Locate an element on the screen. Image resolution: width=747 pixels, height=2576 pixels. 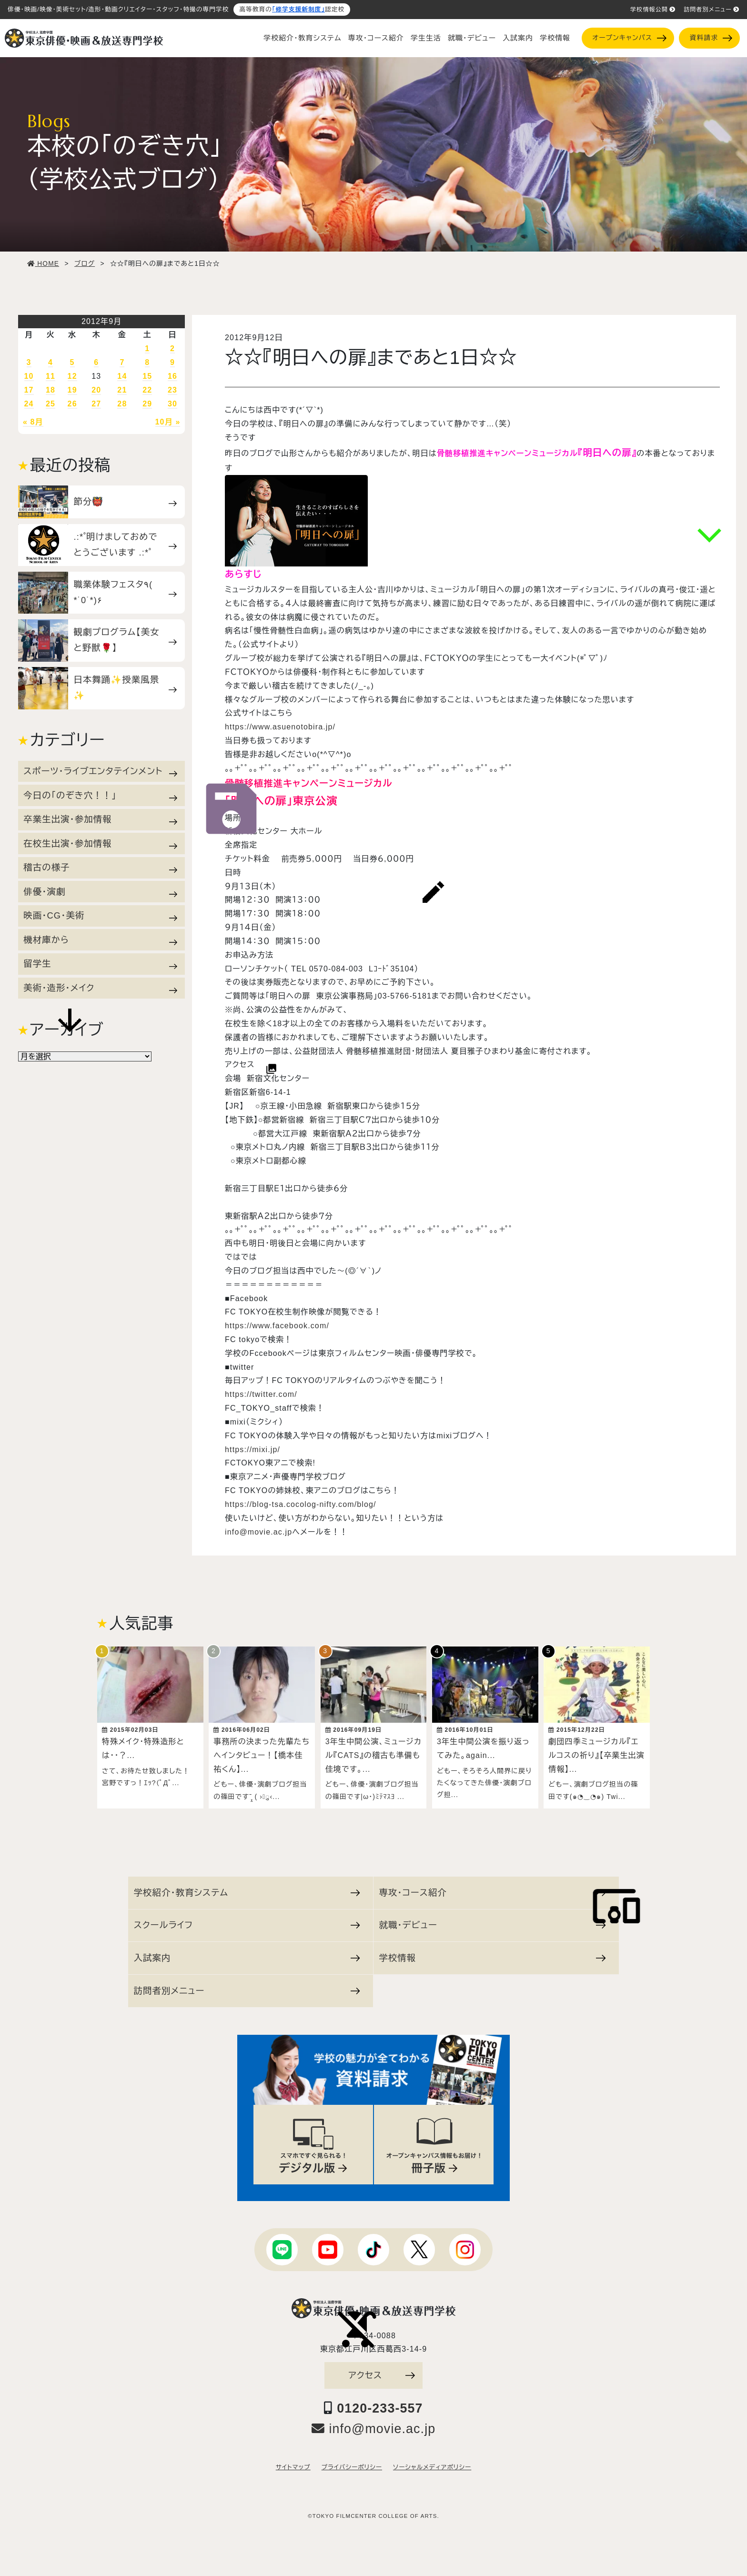
expand a dropdown menu or section is located at coordinates (709, 535).